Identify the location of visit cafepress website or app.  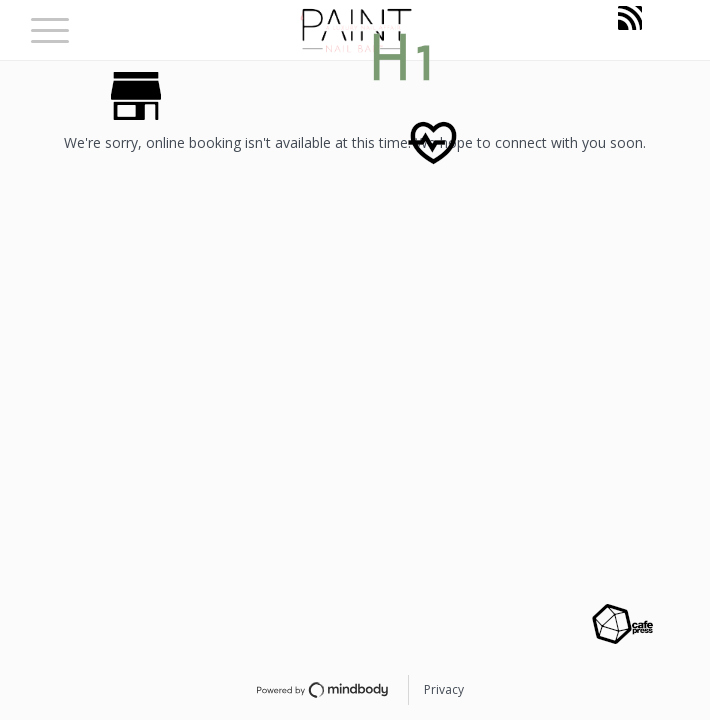
(642, 627).